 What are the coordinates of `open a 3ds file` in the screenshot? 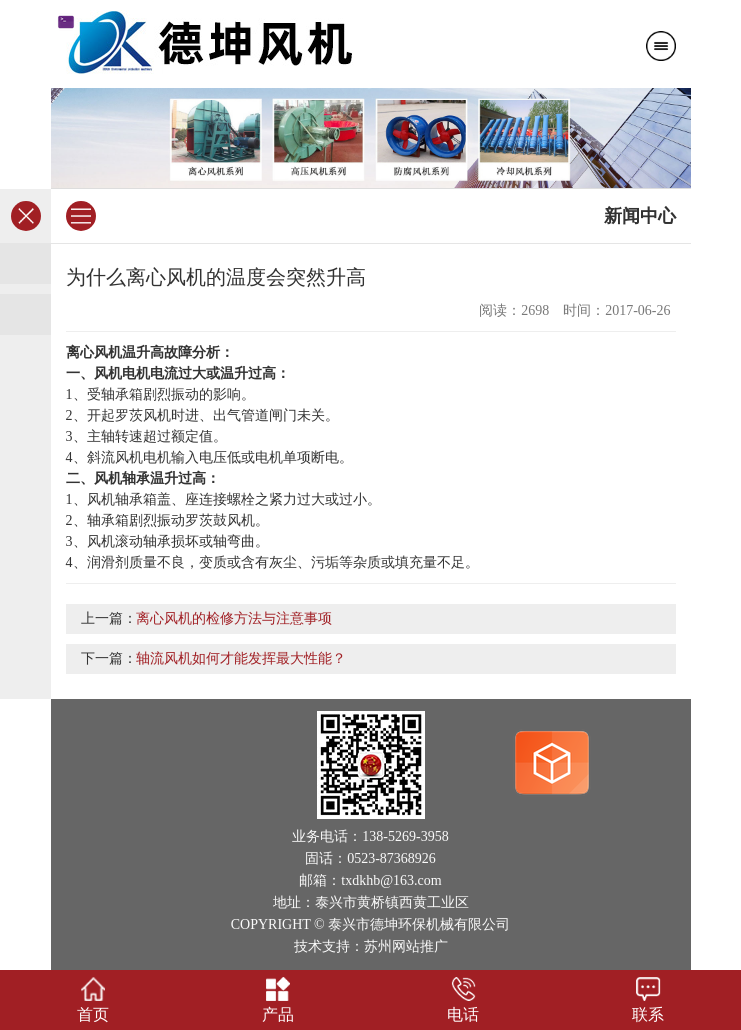 It's located at (552, 760).